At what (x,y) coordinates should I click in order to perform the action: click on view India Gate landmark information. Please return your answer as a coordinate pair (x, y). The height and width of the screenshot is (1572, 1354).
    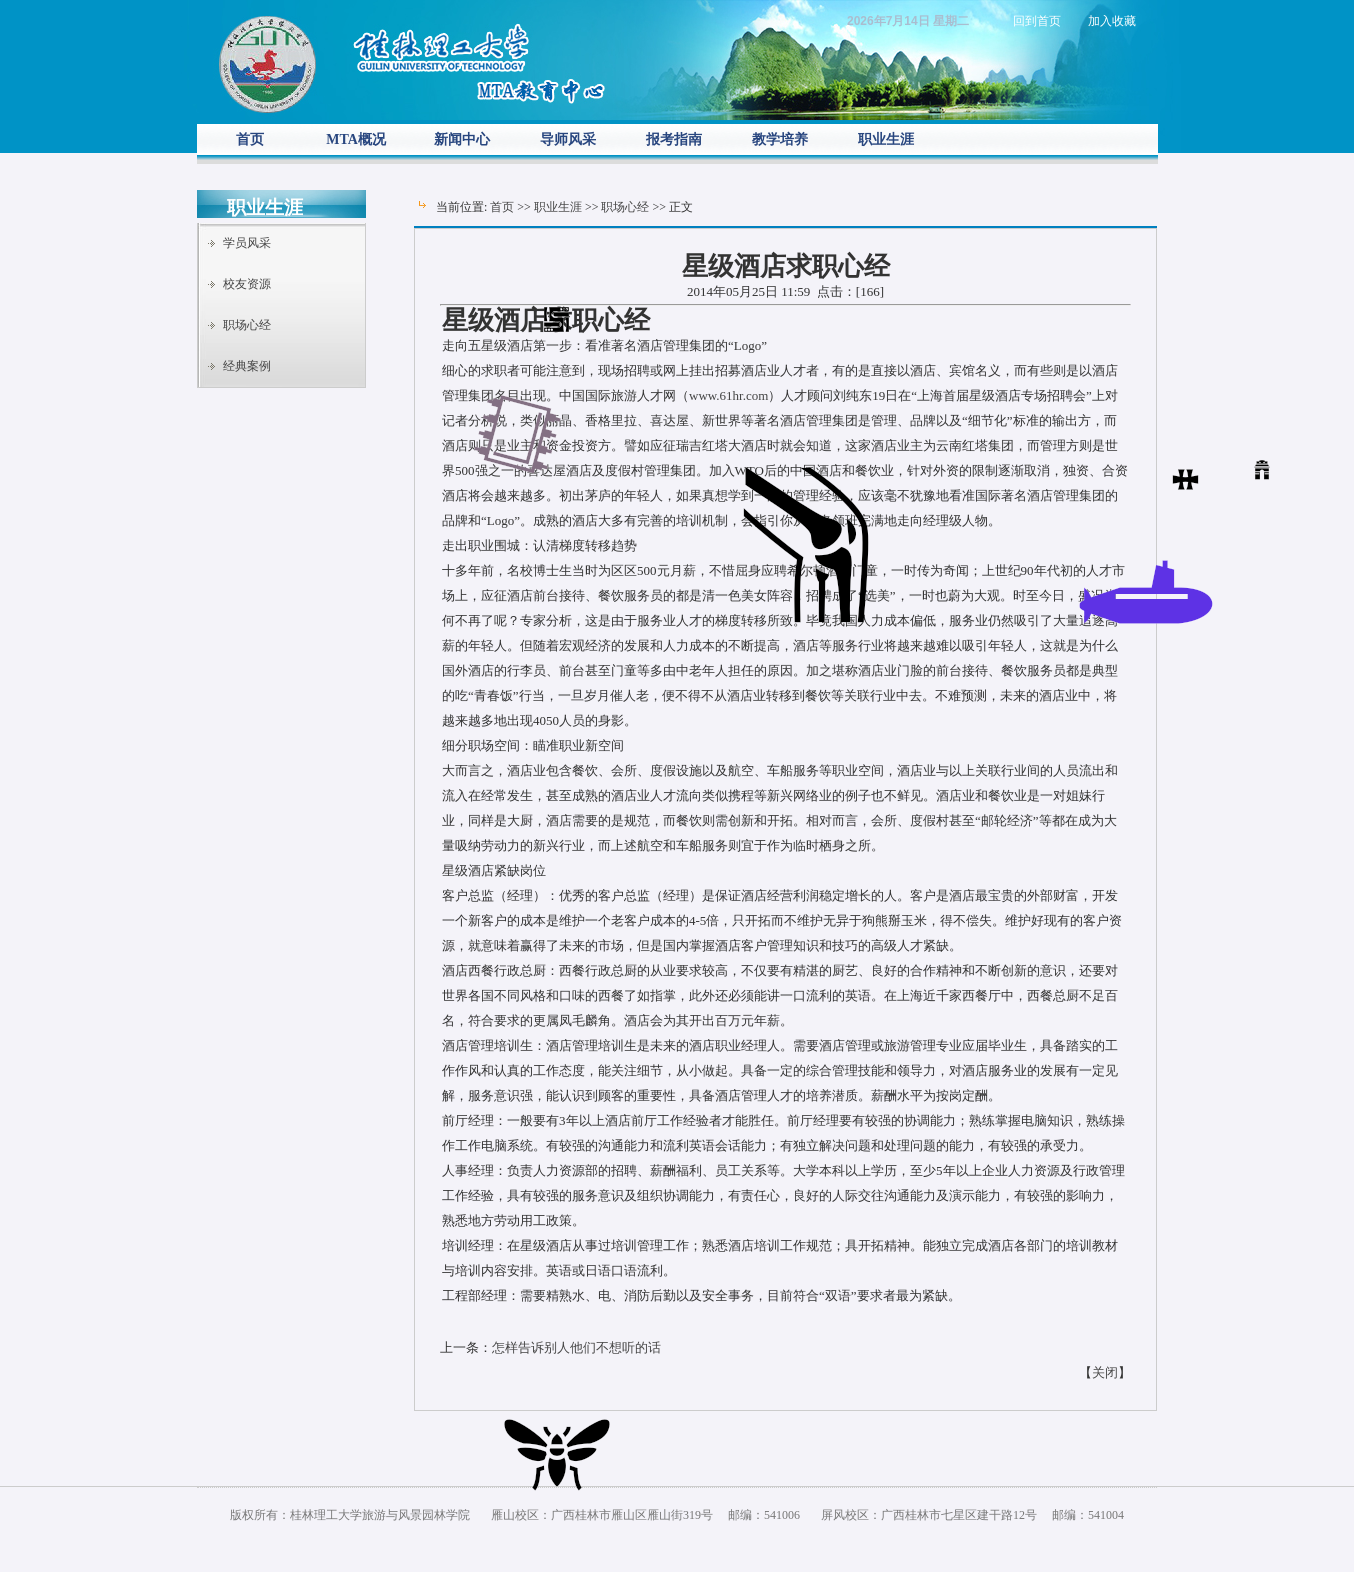
    Looking at the image, I should click on (1262, 469).